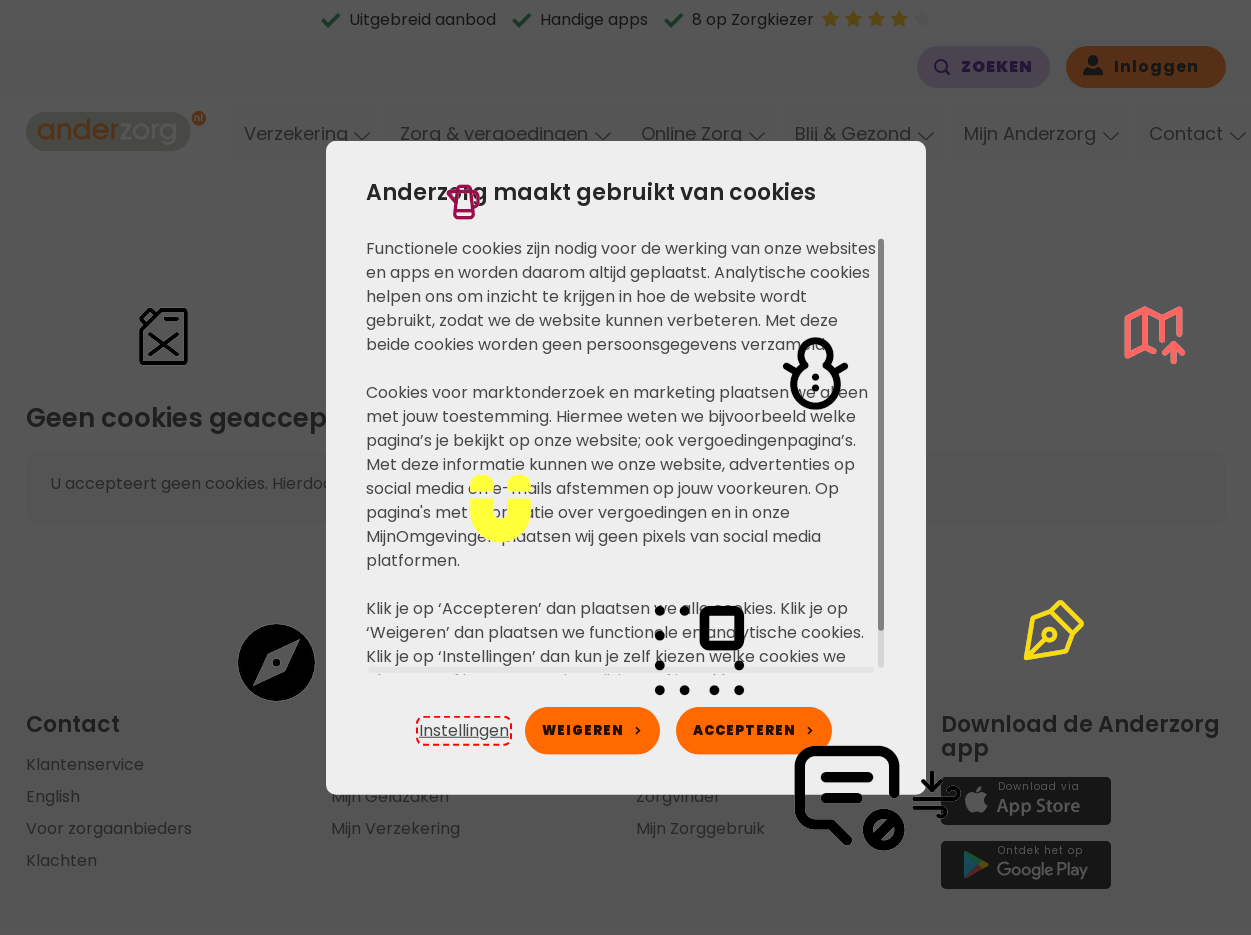 The height and width of the screenshot is (935, 1251). I want to click on indicates wind direction moving downward, so click(936, 794).